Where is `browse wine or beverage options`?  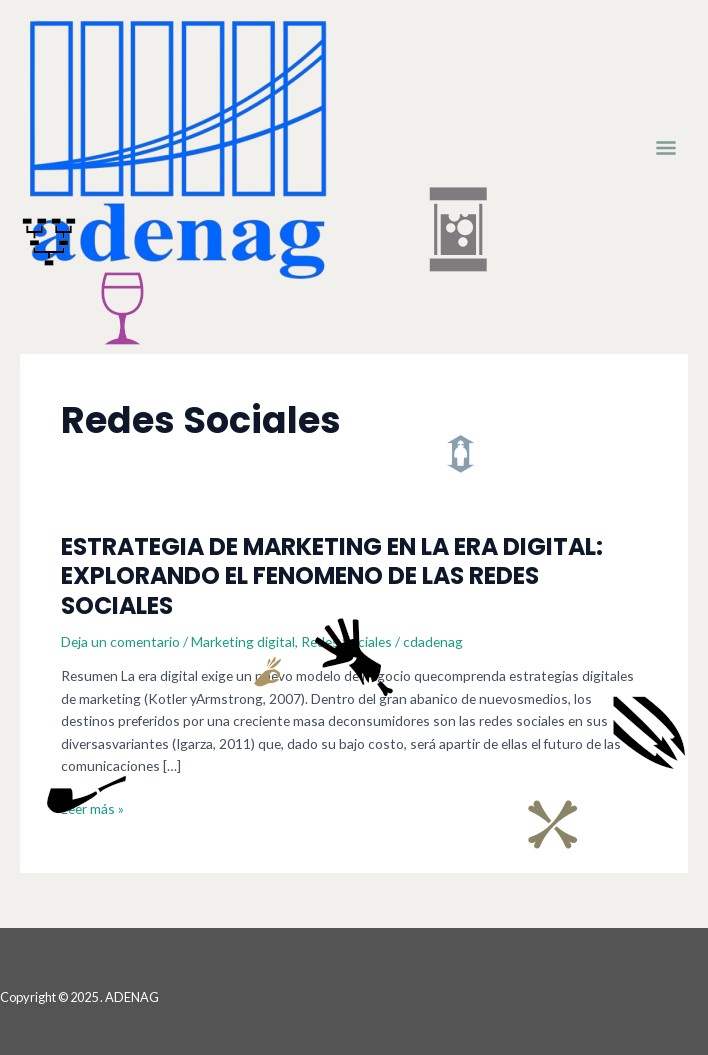 browse wine or beverage options is located at coordinates (122, 308).